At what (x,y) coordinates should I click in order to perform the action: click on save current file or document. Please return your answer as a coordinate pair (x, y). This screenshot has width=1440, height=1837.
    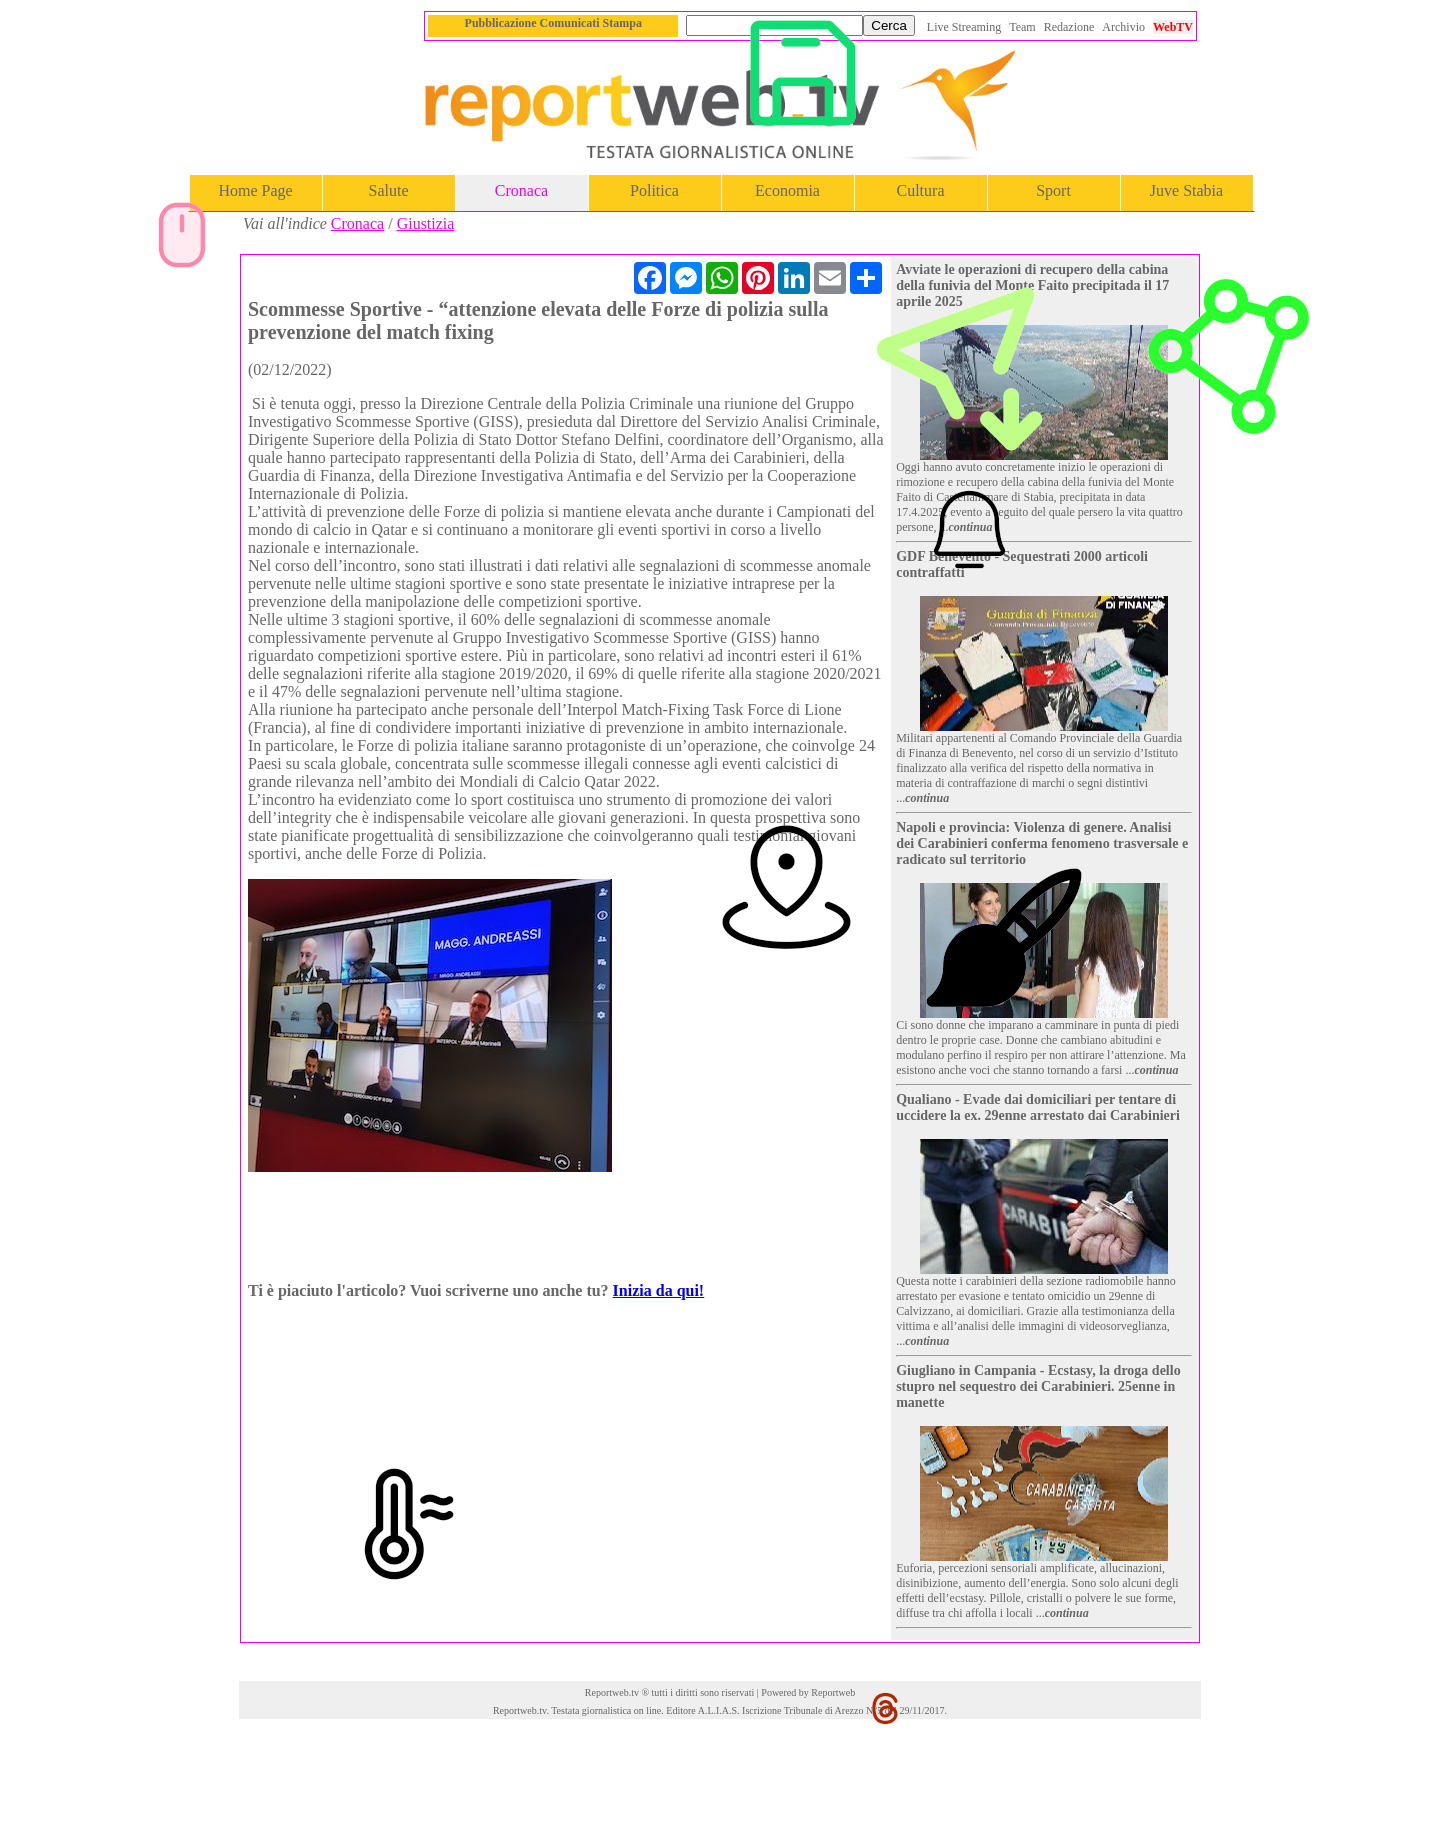
    Looking at the image, I should click on (803, 73).